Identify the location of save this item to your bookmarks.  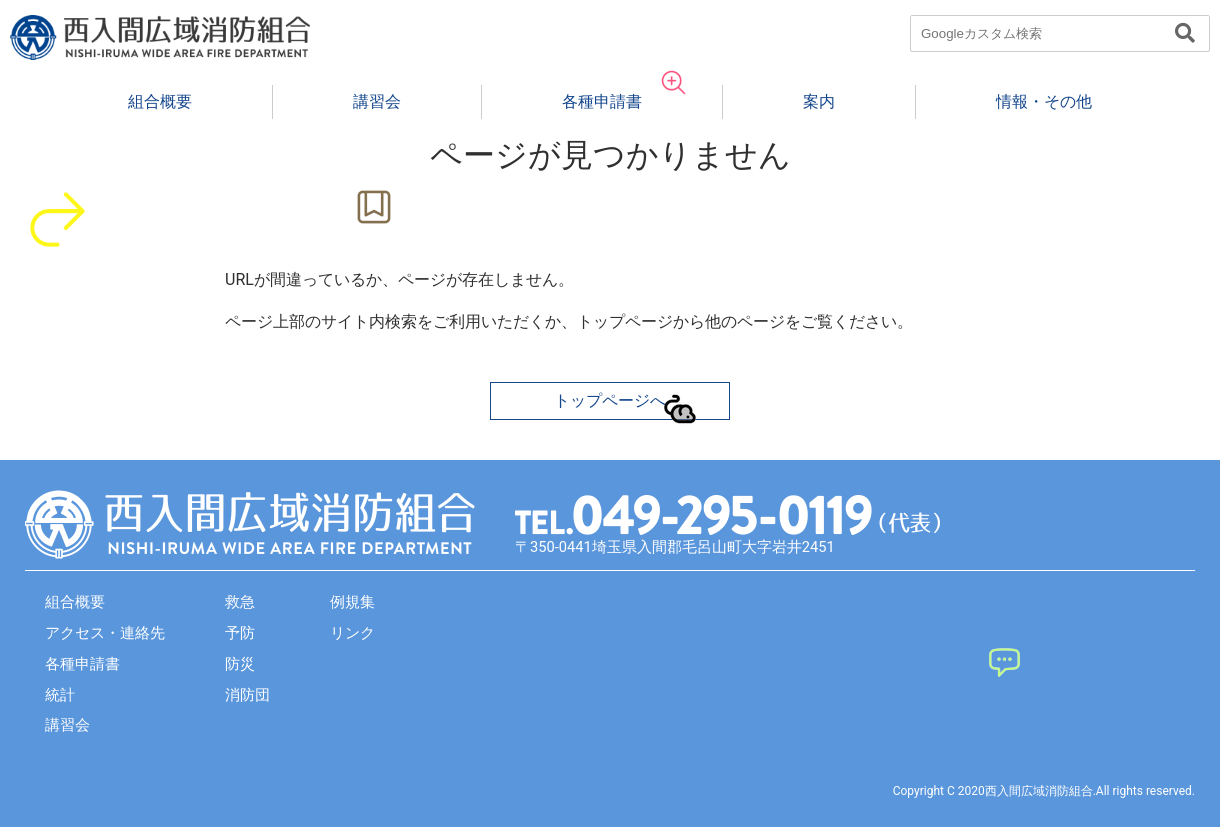
(374, 207).